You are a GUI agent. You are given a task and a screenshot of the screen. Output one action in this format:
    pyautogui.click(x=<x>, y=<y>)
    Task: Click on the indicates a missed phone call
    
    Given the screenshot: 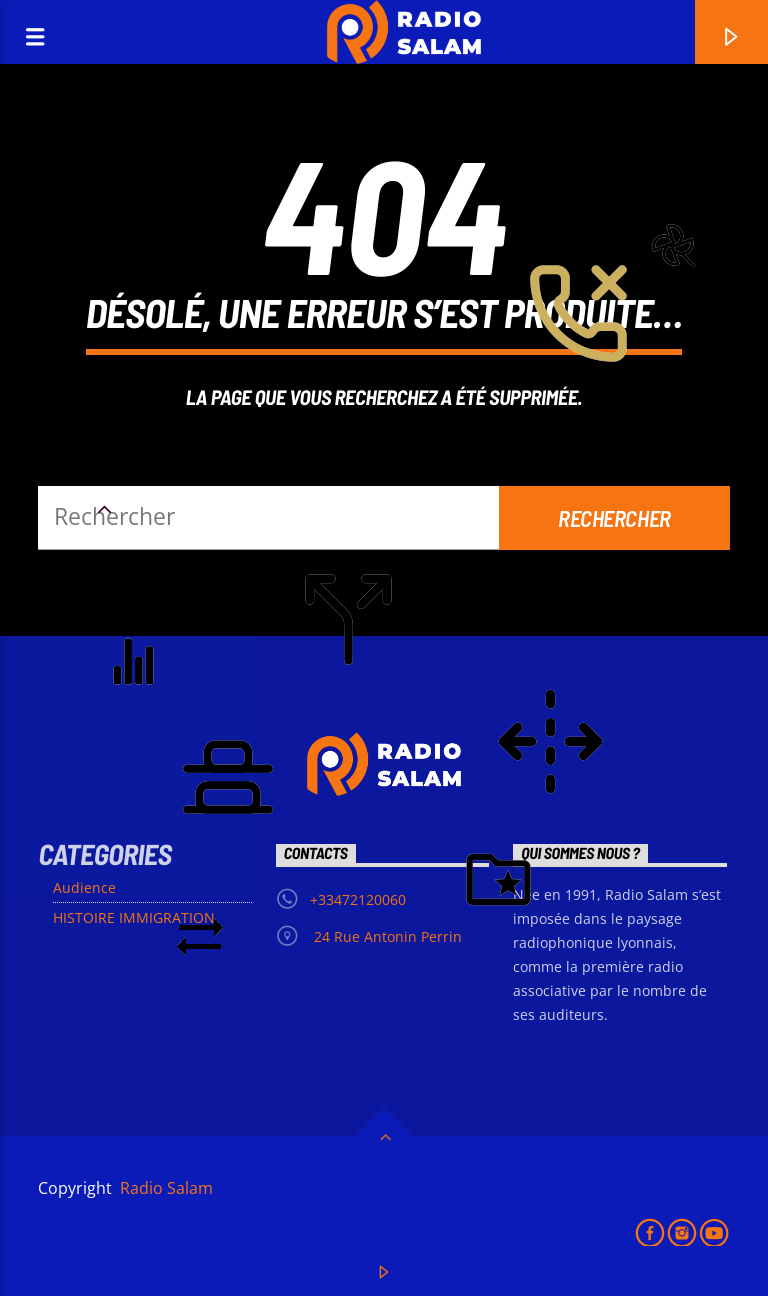 What is the action you would take?
    pyautogui.click(x=578, y=313)
    